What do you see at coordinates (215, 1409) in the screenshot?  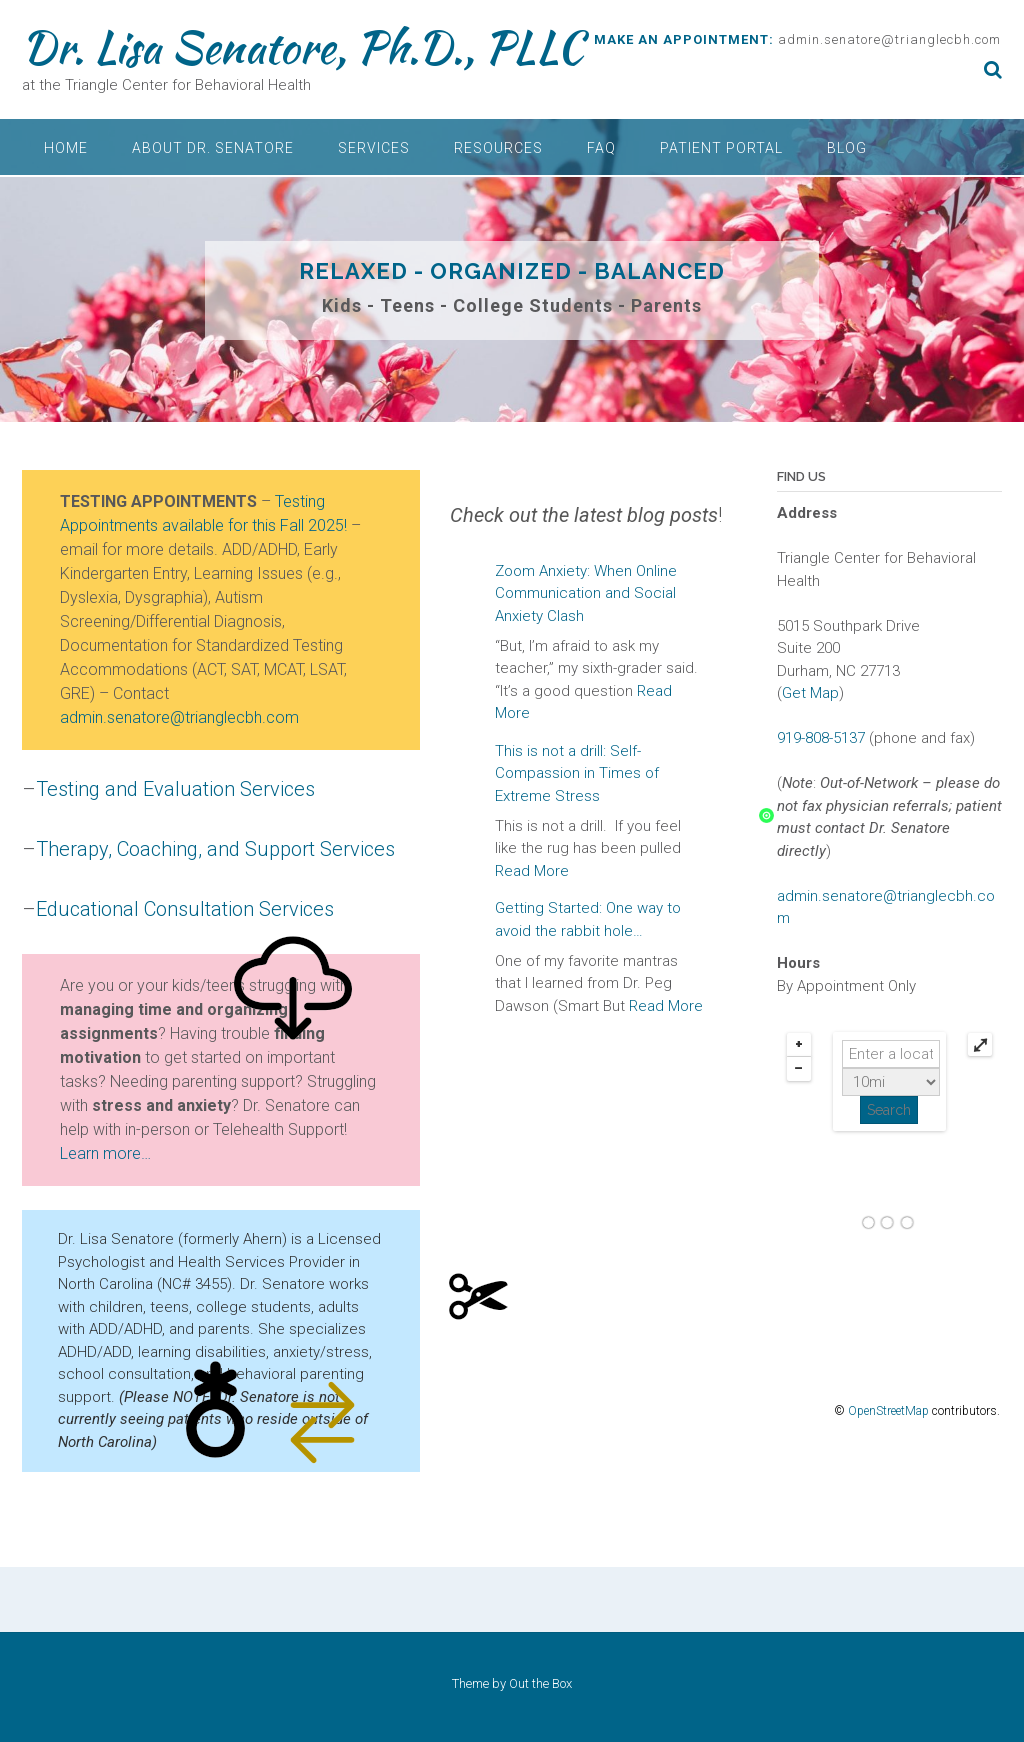 I see `indicates non-binary gender identity option` at bounding box center [215, 1409].